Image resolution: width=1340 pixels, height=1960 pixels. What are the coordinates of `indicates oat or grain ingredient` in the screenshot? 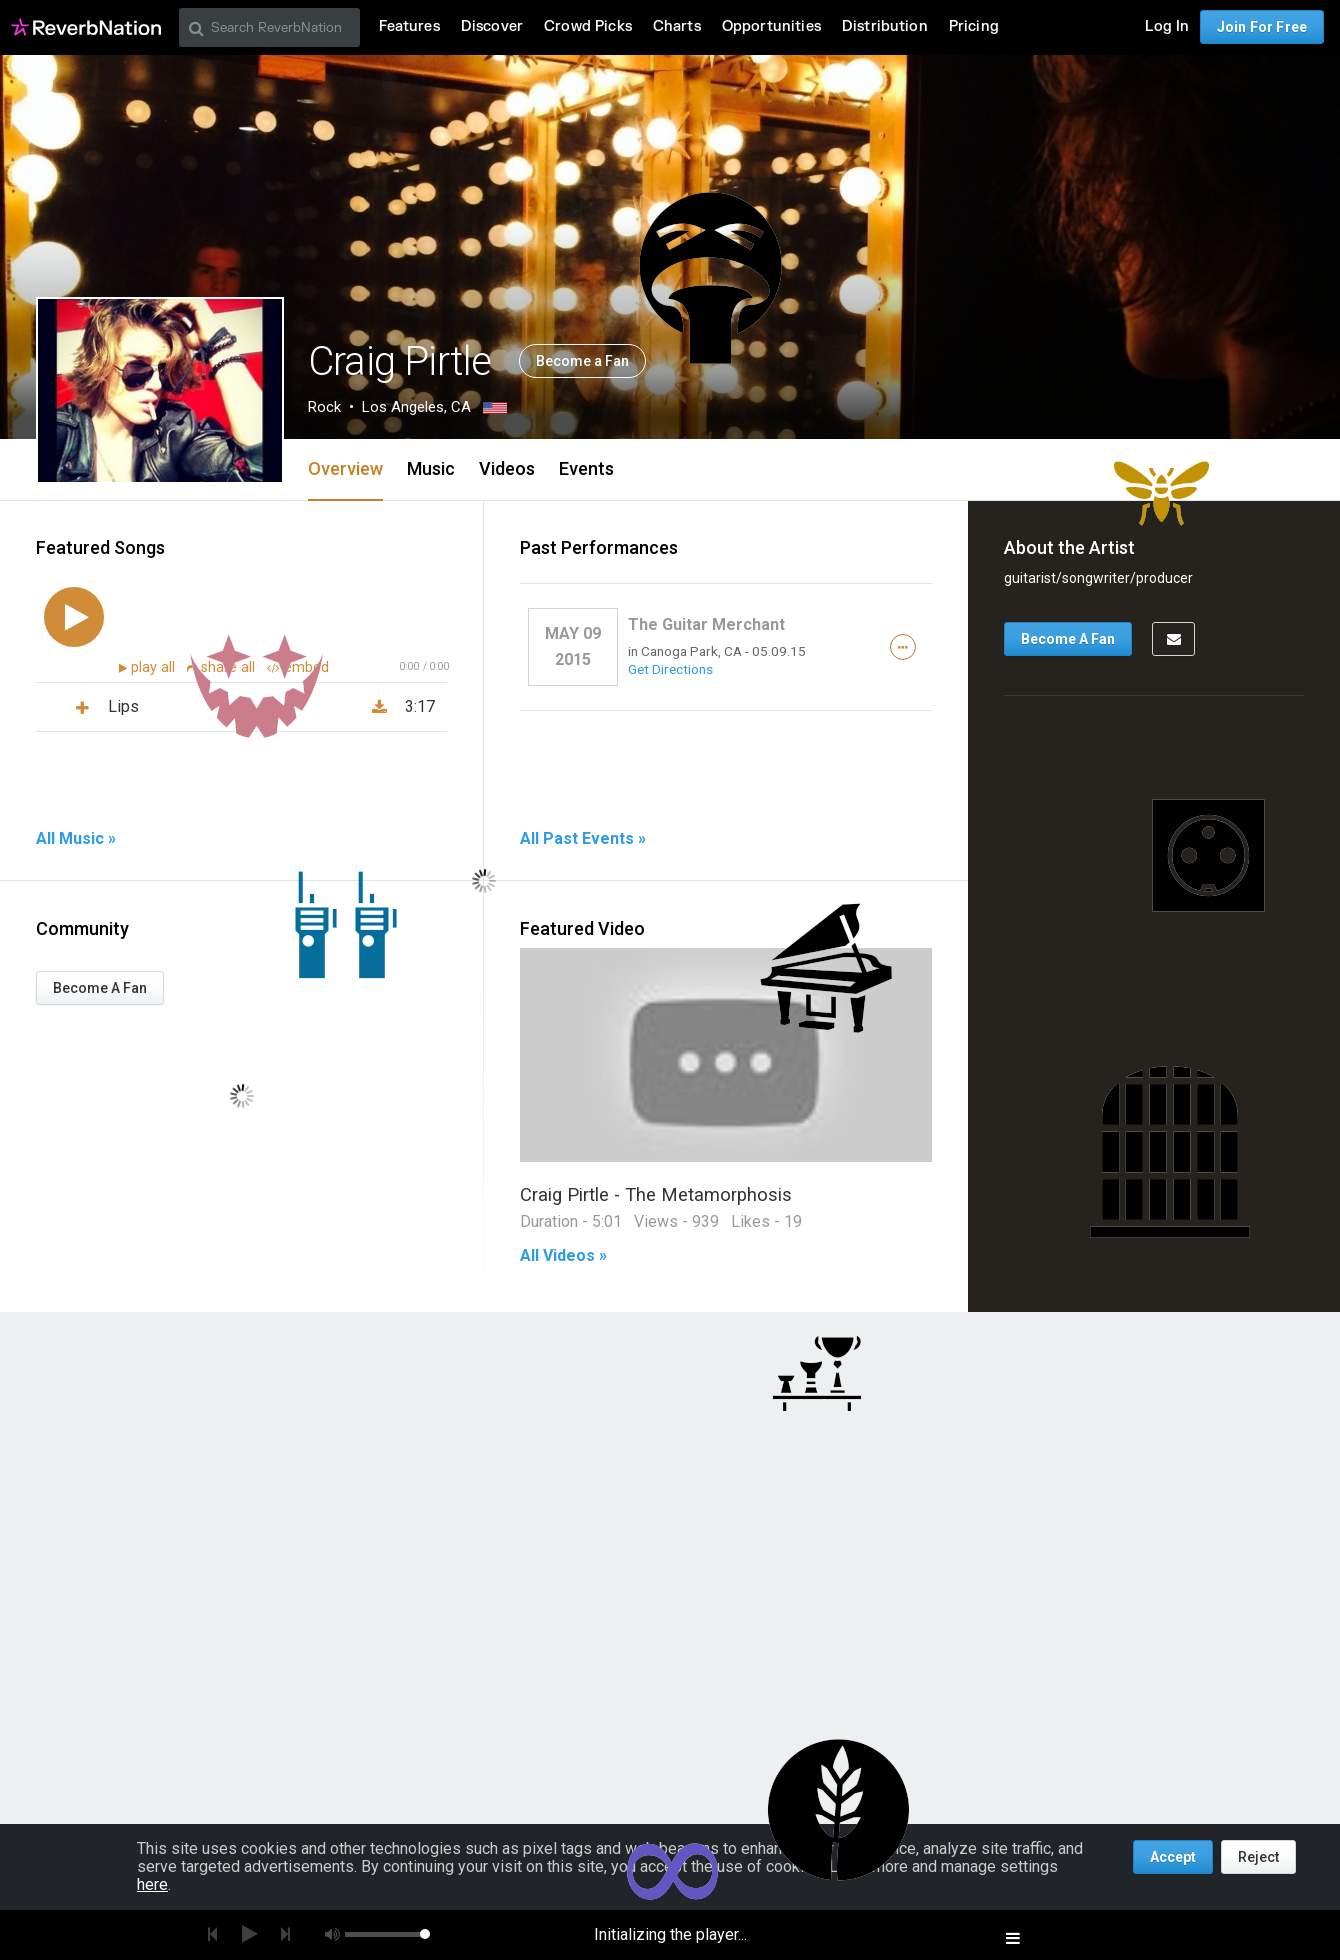 It's located at (838, 1808).